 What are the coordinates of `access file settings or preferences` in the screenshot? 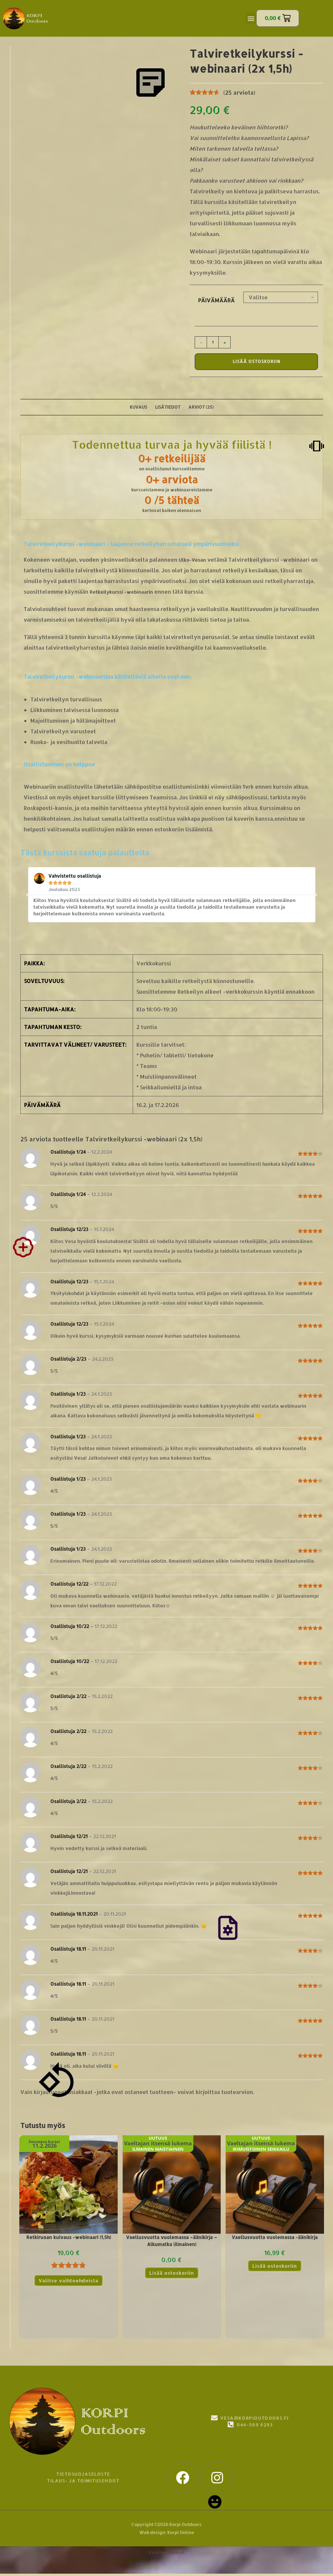 It's located at (228, 1928).